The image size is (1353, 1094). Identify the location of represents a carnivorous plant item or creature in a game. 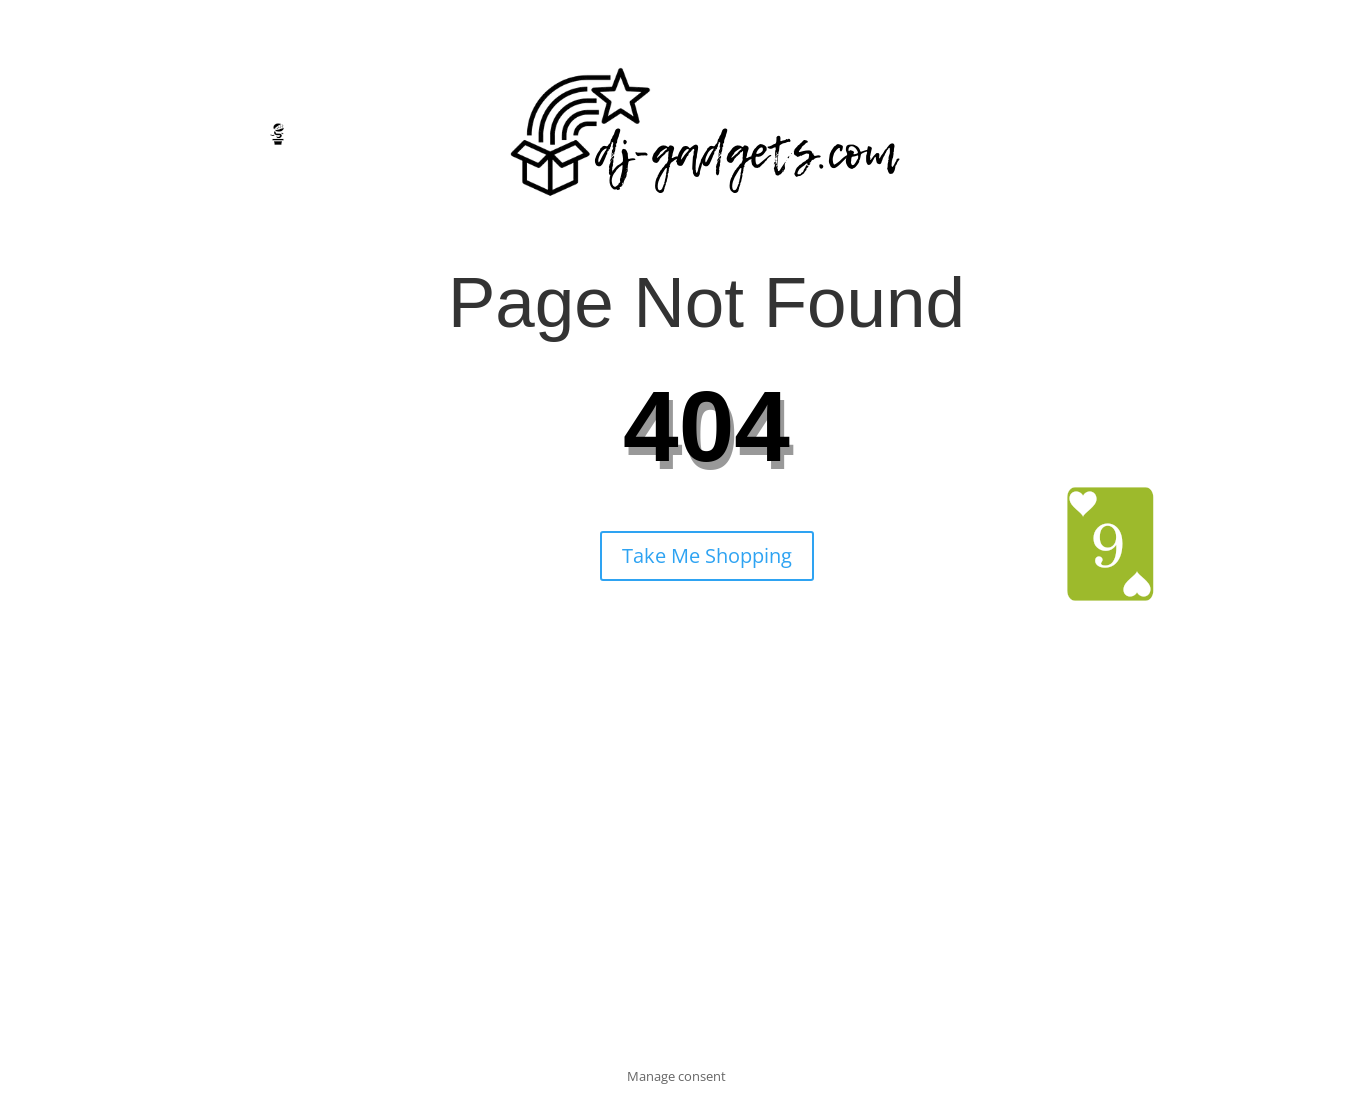
(278, 134).